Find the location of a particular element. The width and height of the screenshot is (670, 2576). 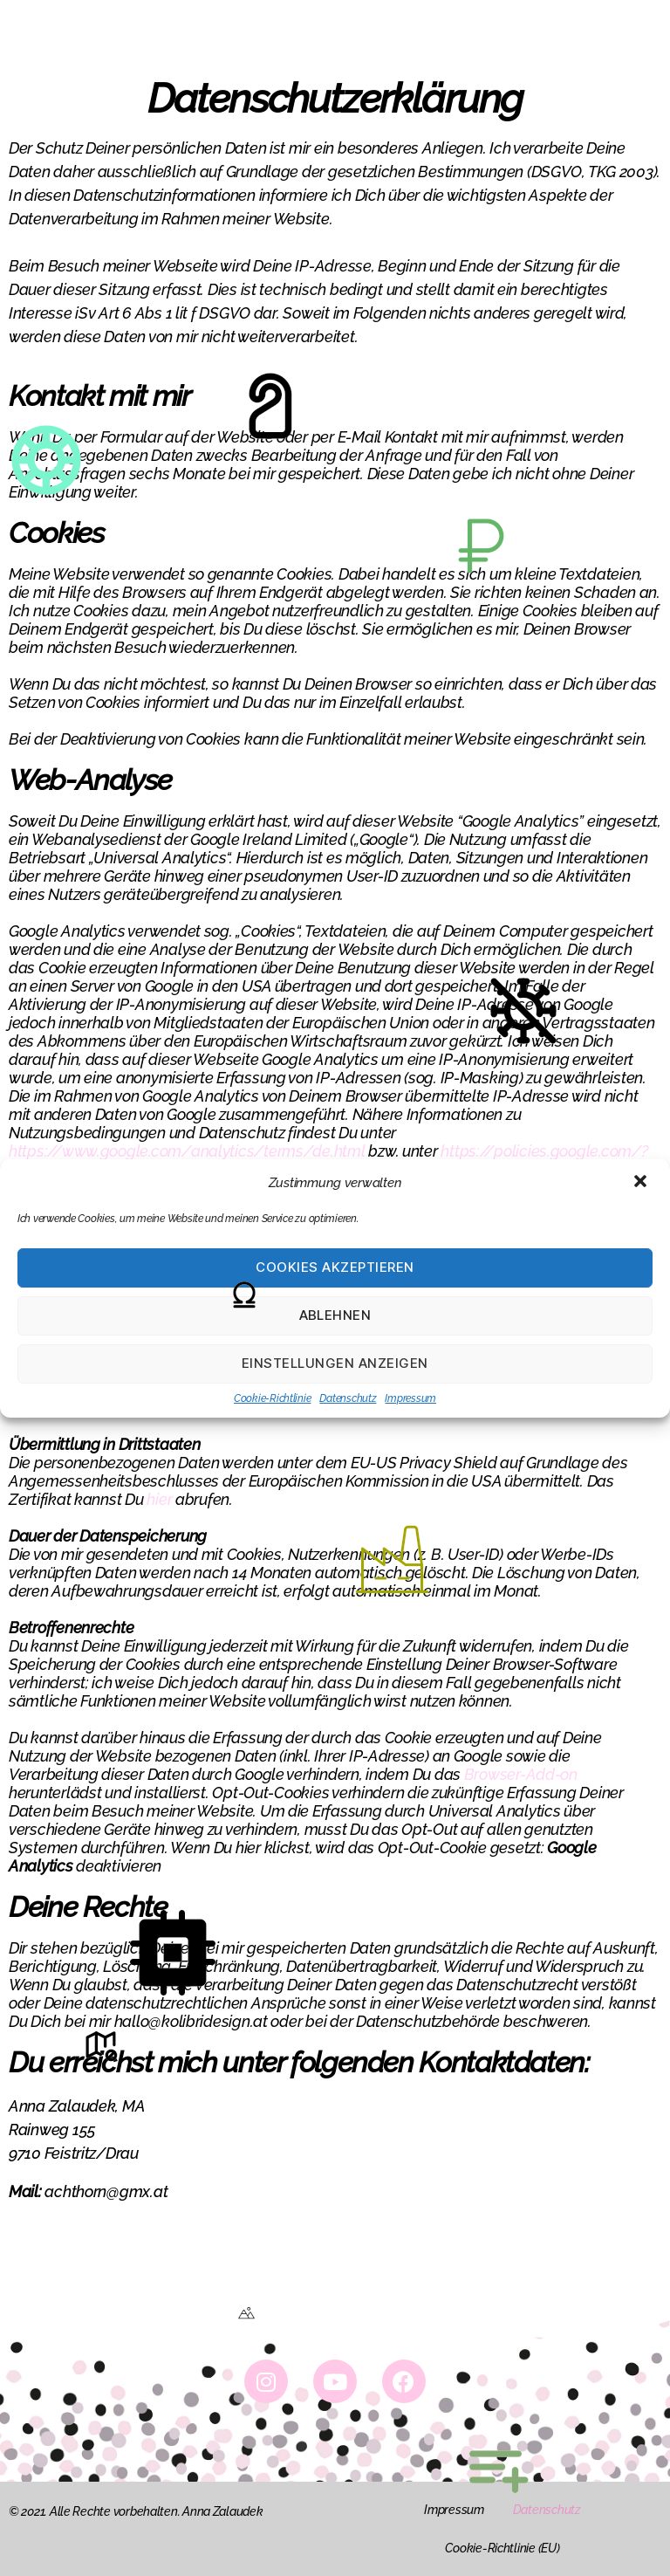

virus protection enabled or threat neutralized is located at coordinates (523, 1011).